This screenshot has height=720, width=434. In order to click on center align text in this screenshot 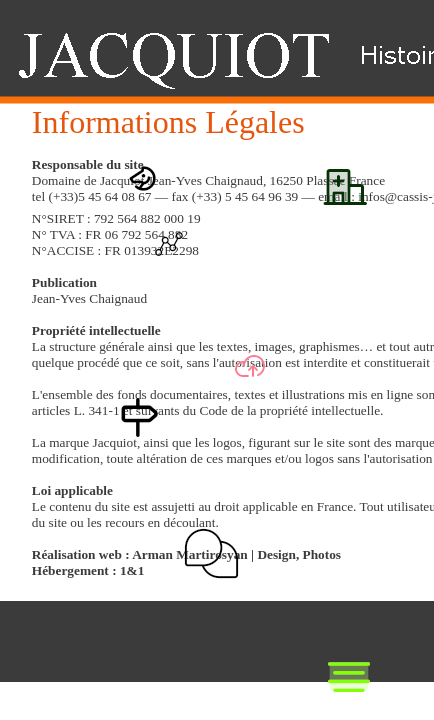, I will do `click(349, 678)`.